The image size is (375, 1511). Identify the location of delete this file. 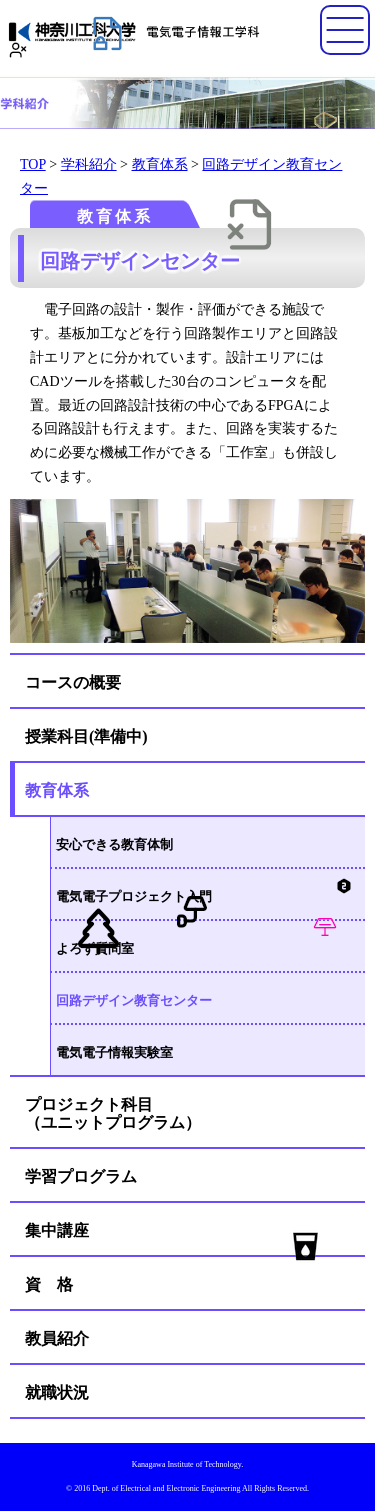
(250, 224).